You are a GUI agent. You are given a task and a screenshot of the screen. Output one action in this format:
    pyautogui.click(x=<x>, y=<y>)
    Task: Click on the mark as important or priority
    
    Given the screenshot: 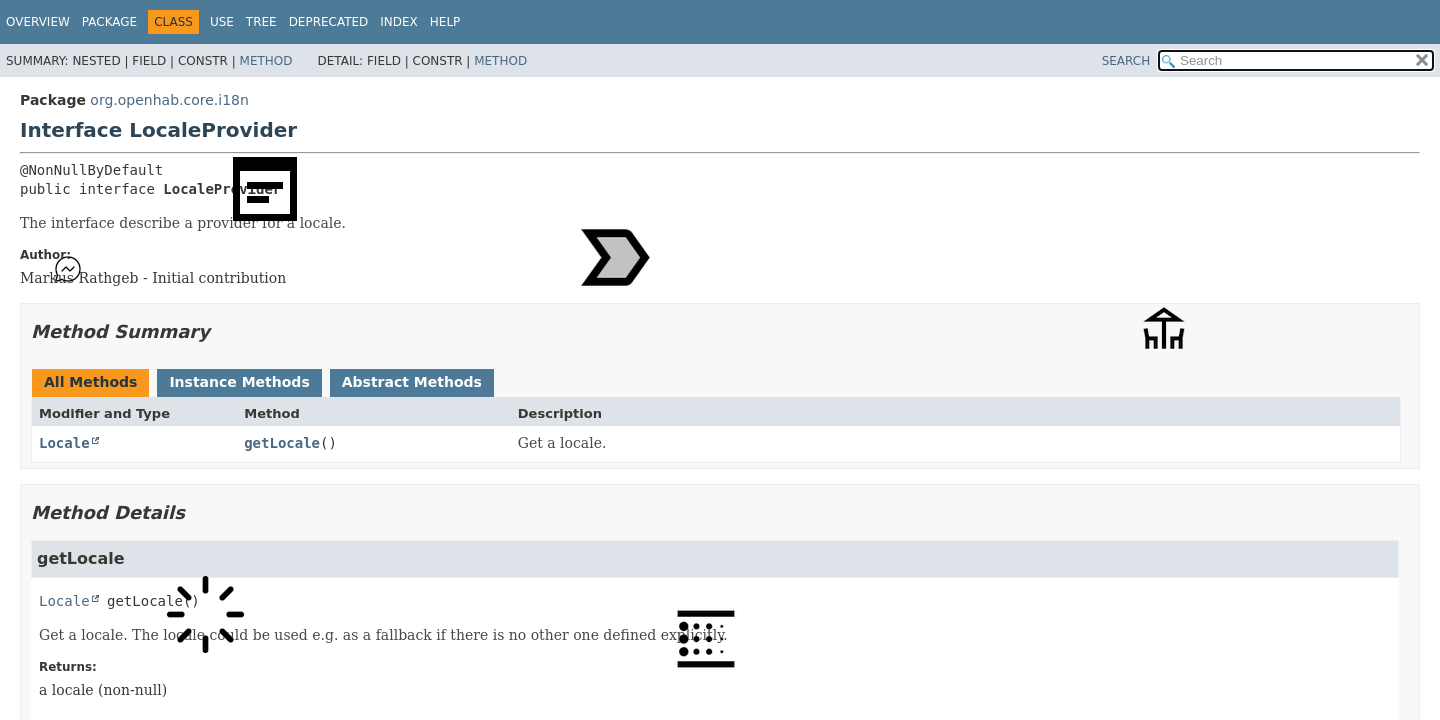 What is the action you would take?
    pyautogui.click(x=613, y=257)
    